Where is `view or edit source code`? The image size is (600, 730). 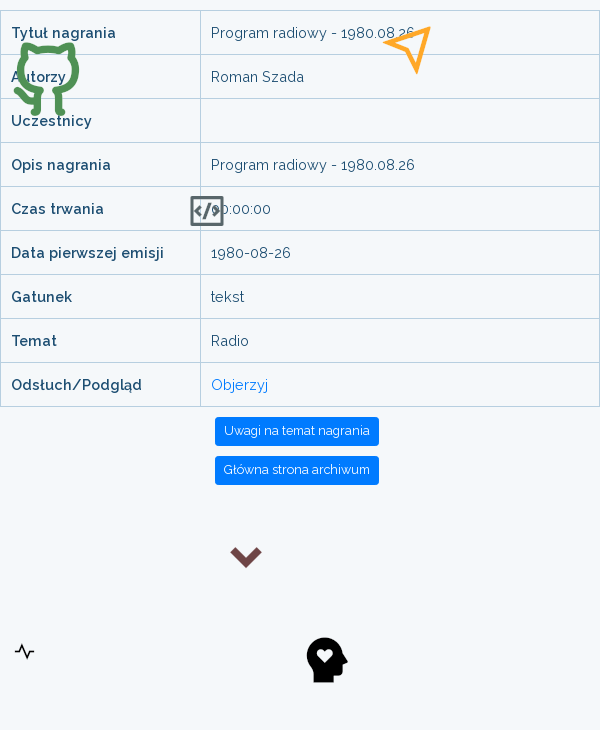 view or edit source code is located at coordinates (207, 211).